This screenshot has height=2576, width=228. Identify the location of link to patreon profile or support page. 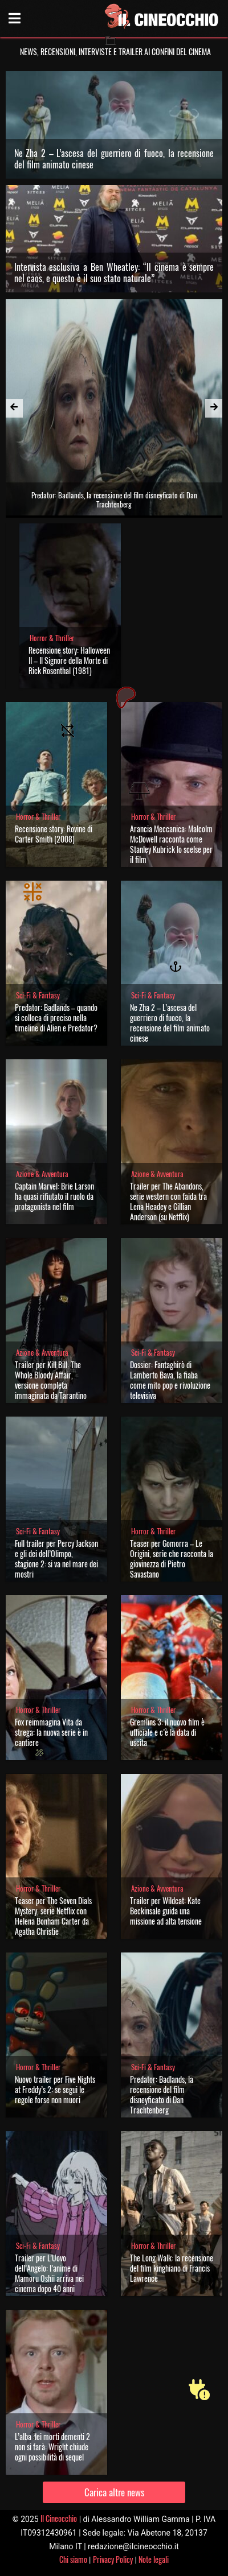
(125, 697).